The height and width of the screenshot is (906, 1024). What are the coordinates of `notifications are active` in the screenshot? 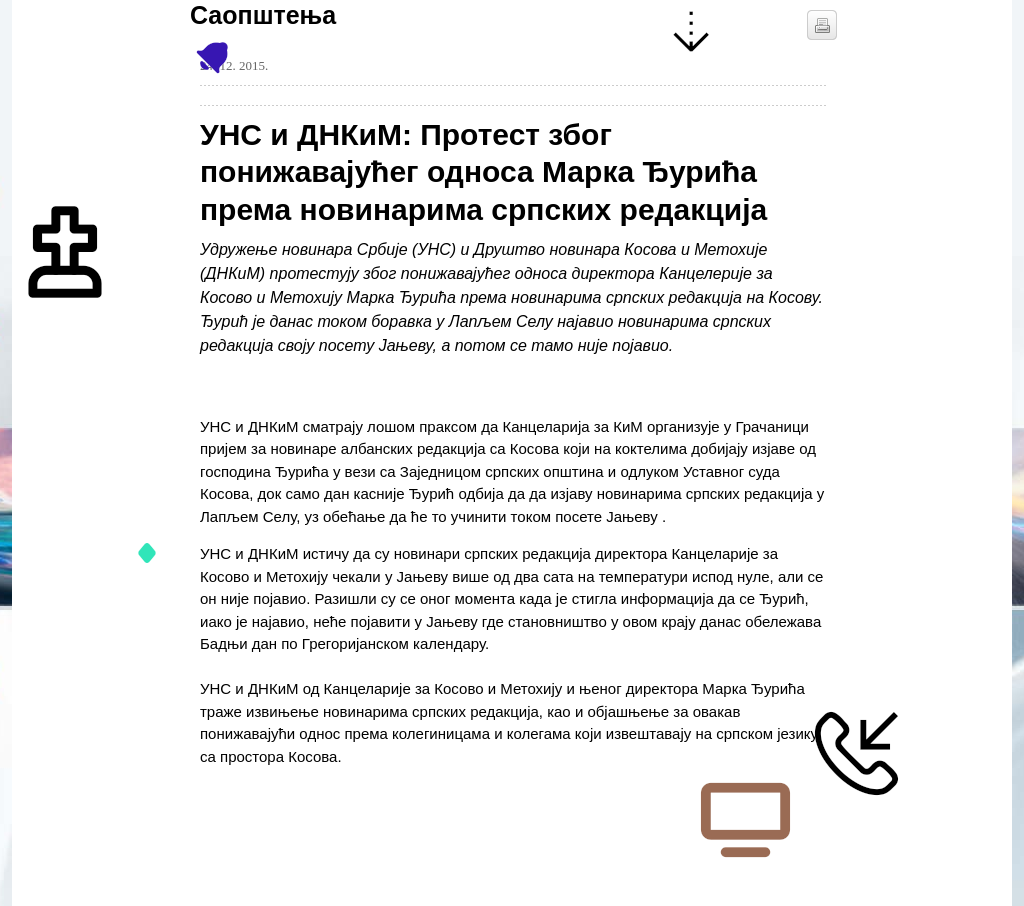 It's located at (212, 57).